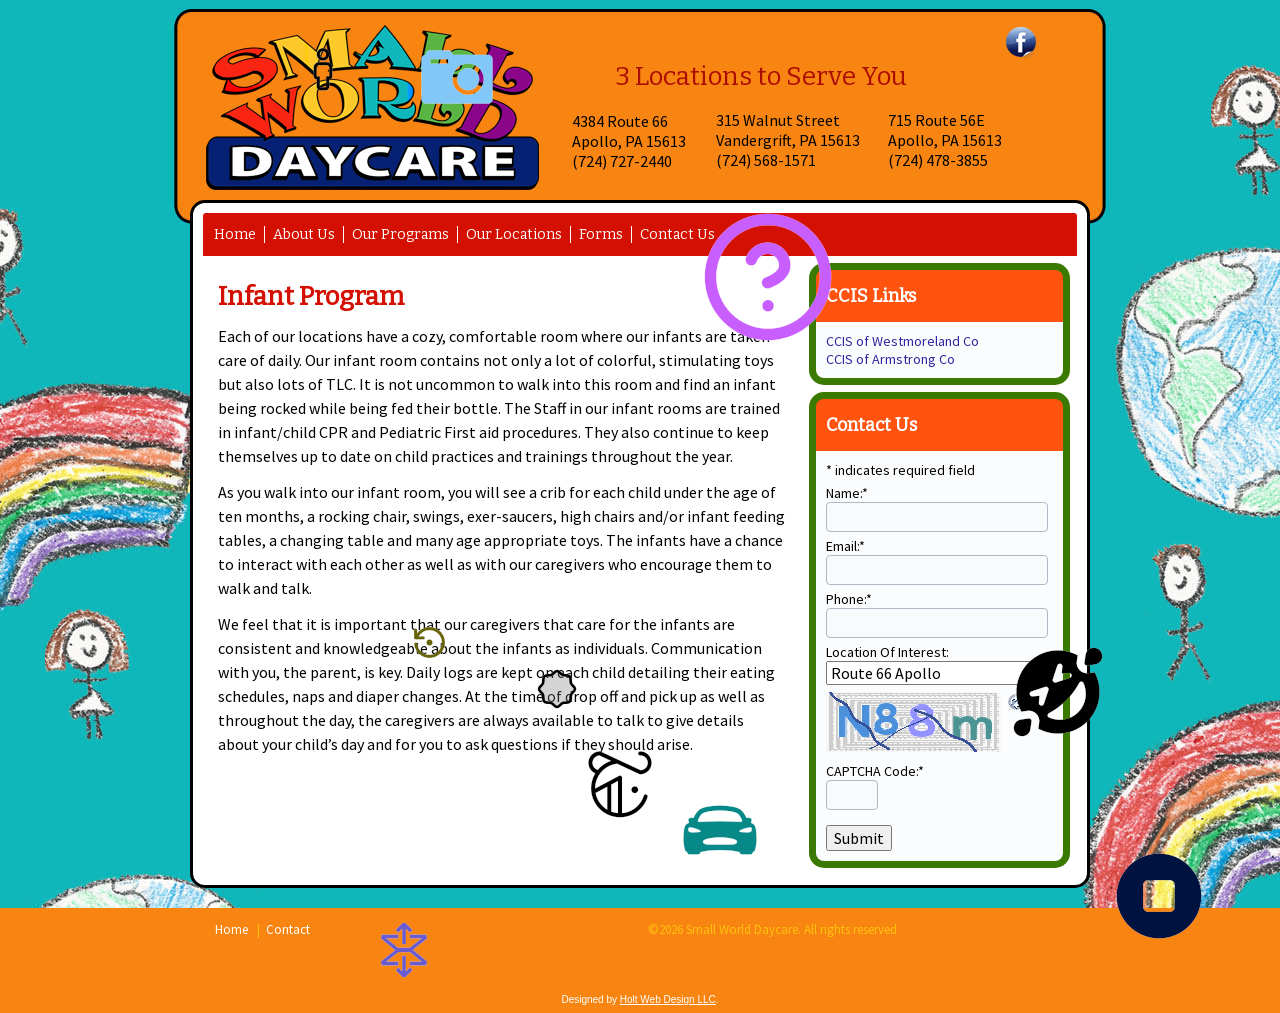  I want to click on expand all collapsed sections, so click(404, 950).